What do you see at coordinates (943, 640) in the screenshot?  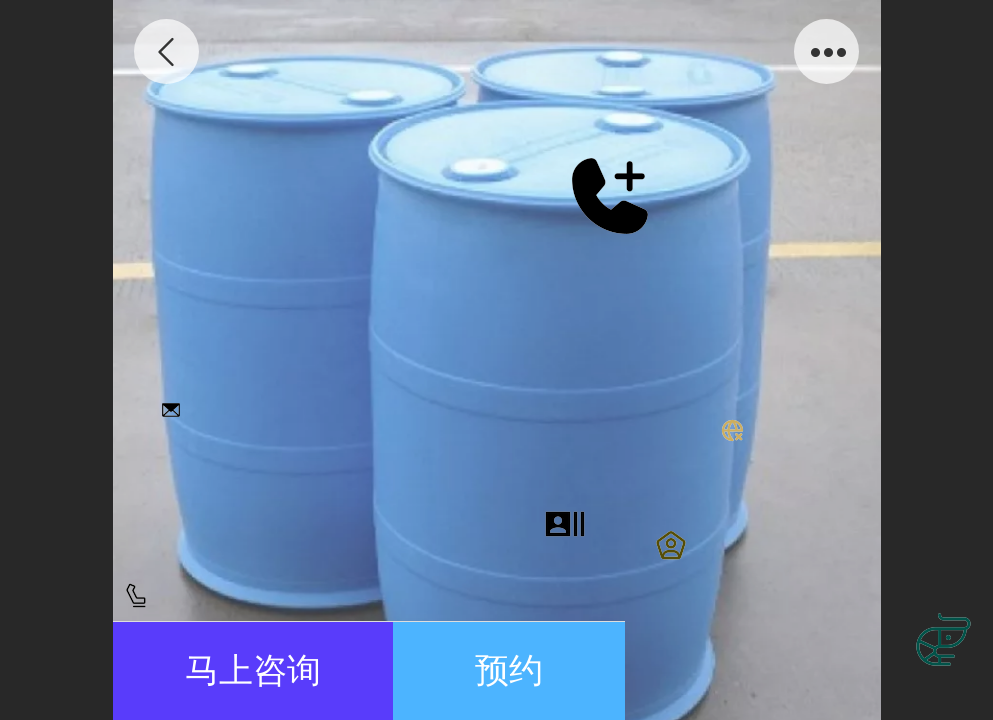 I see `indicates seafood or shrimp menu option` at bounding box center [943, 640].